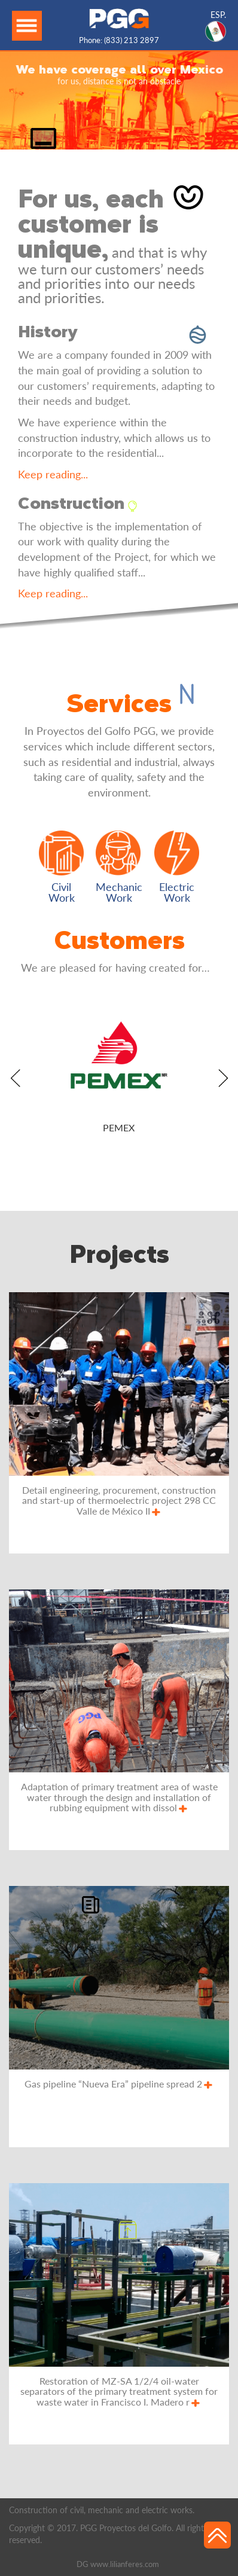 The width and height of the screenshot is (238, 2576). I want to click on holiday or seasonal decoration indicator, so click(197, 334).